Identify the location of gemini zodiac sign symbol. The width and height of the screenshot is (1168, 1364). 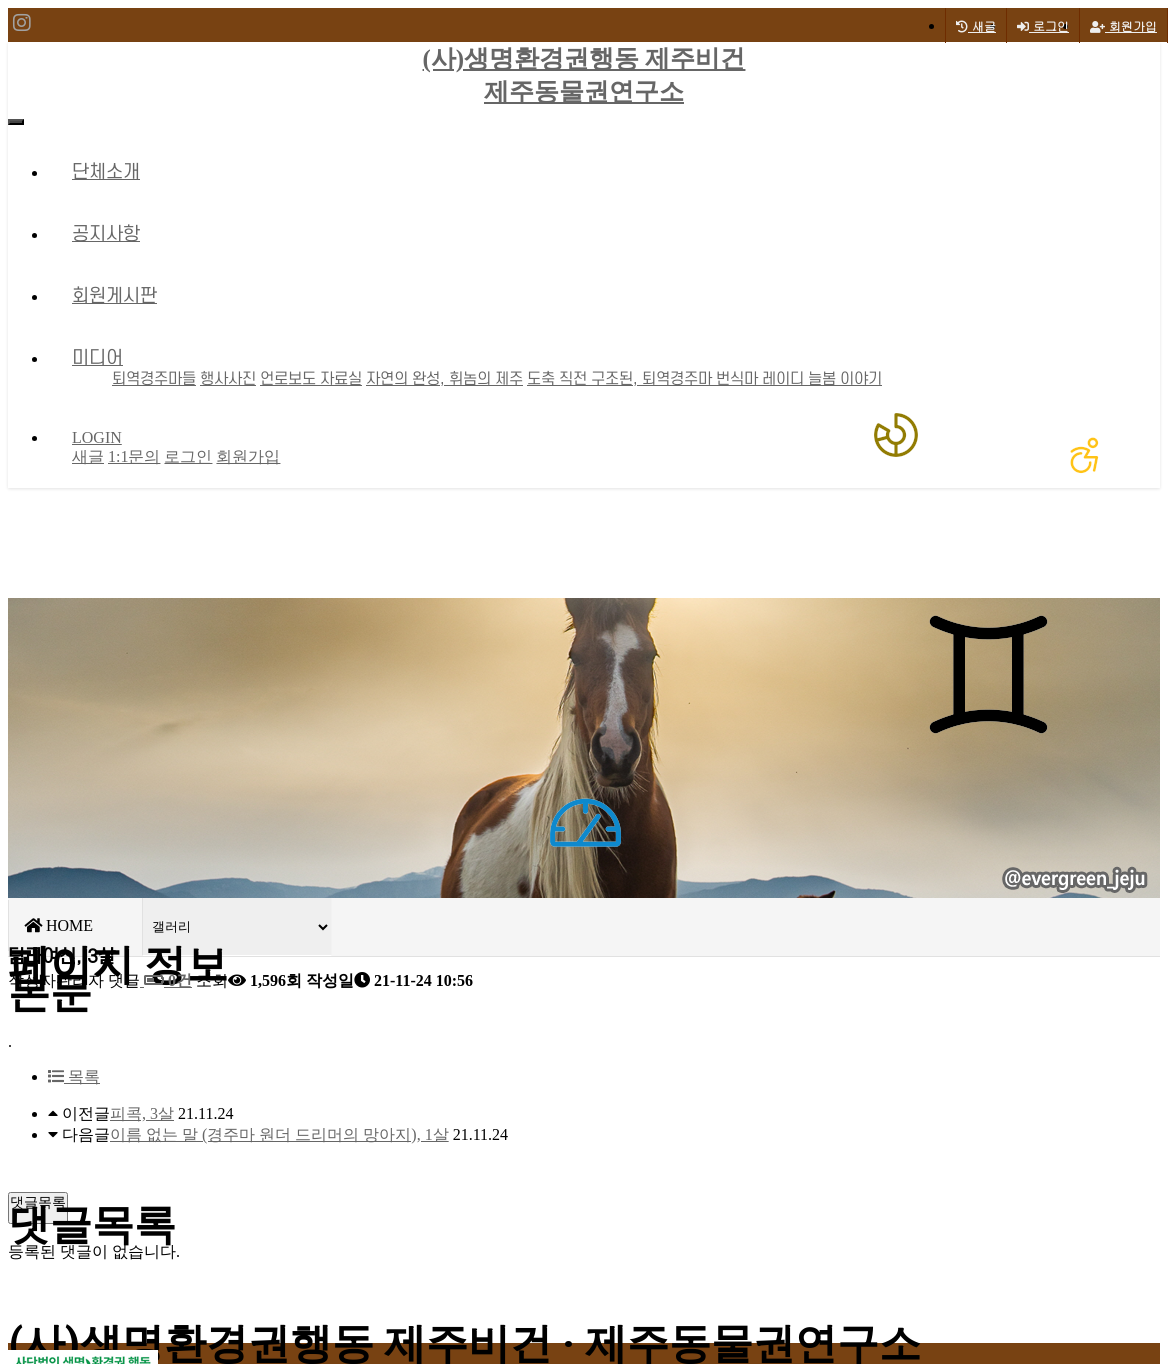
(988, 674).